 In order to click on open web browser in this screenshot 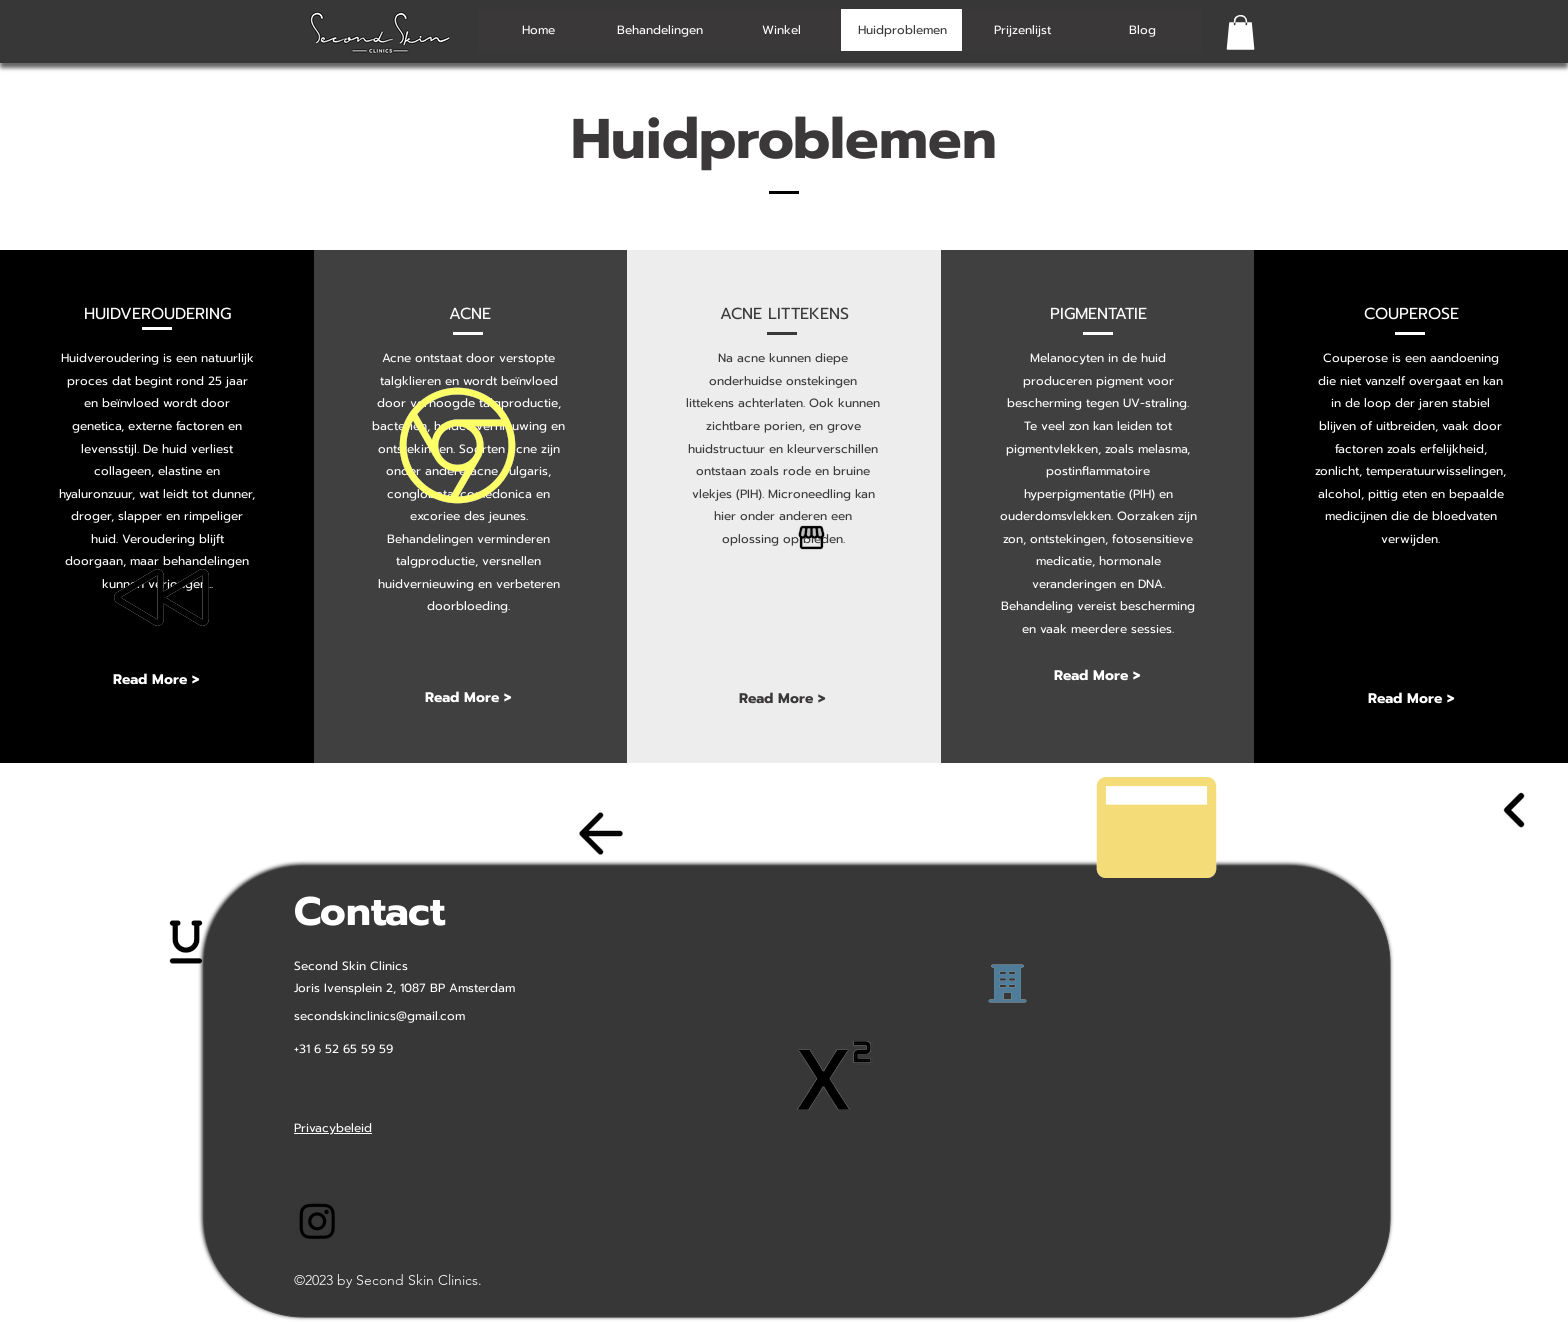, I will do `click(1156, 827)`.